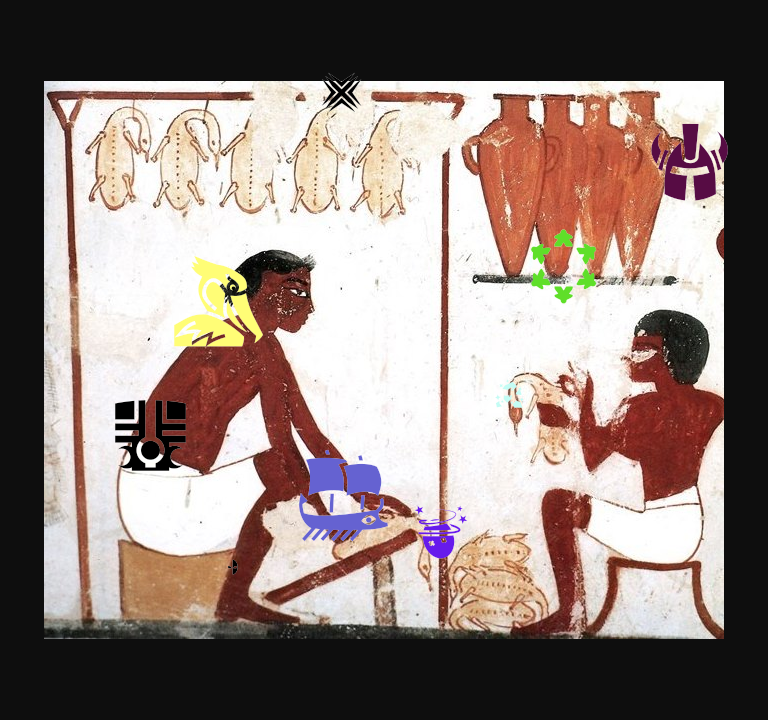  Describe the element at coordinates (232, 567) in the screenshot. I see `toggle between character personas or roles` at that location.